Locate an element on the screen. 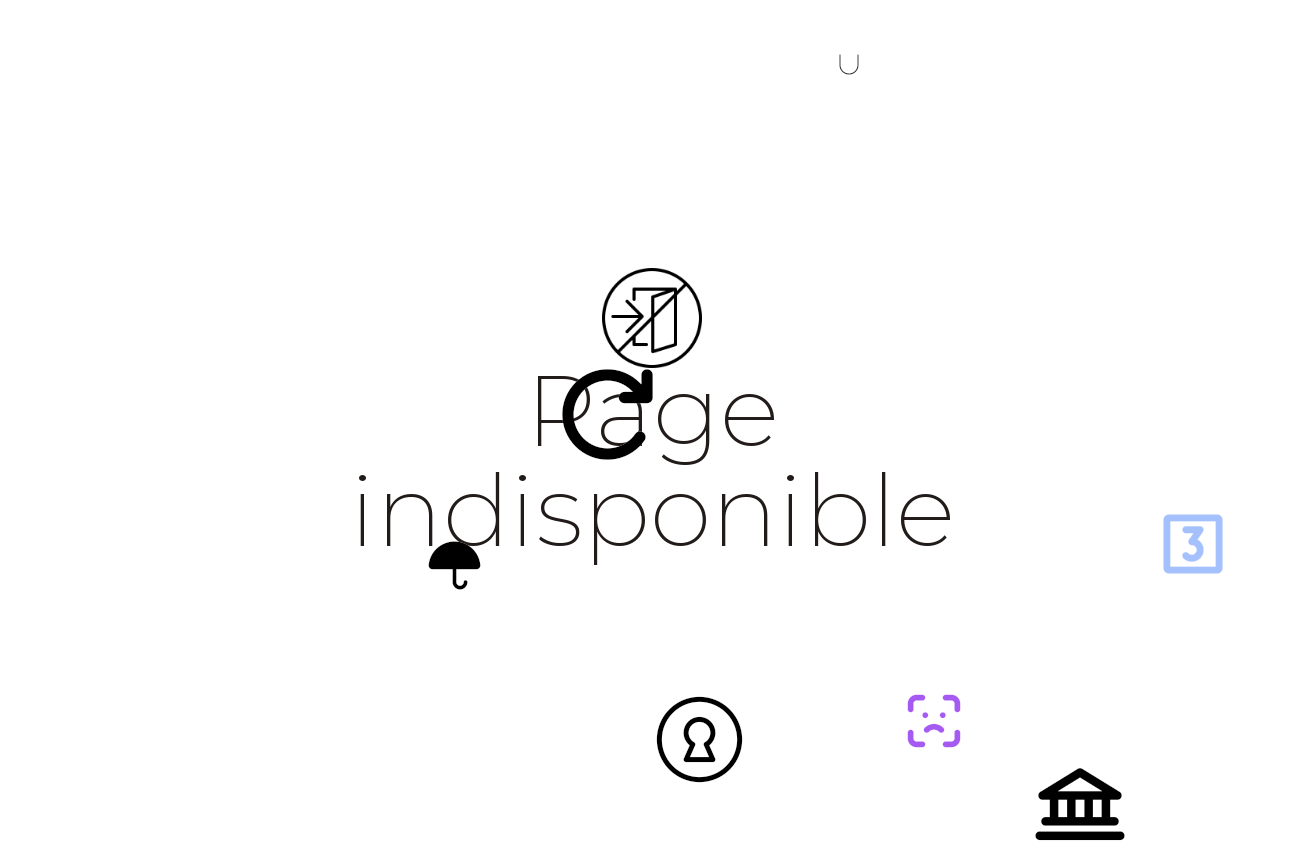 This screenshot has width=1304, height=864. access security or privacy settings is located at coordinates (699, 739).